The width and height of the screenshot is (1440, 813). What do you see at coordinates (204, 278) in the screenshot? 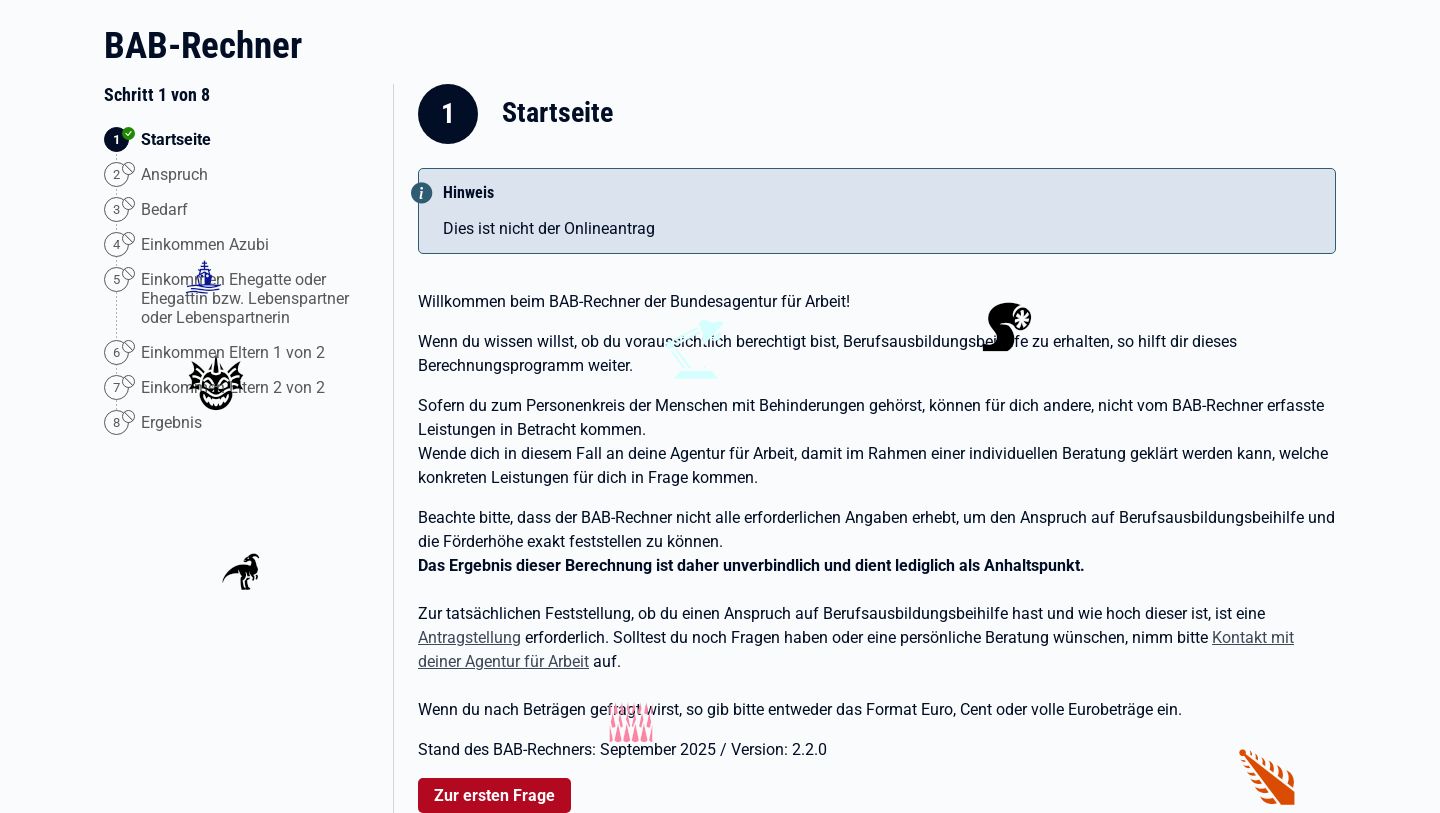
I see `play battleship game` at bounding box center [204, 278].